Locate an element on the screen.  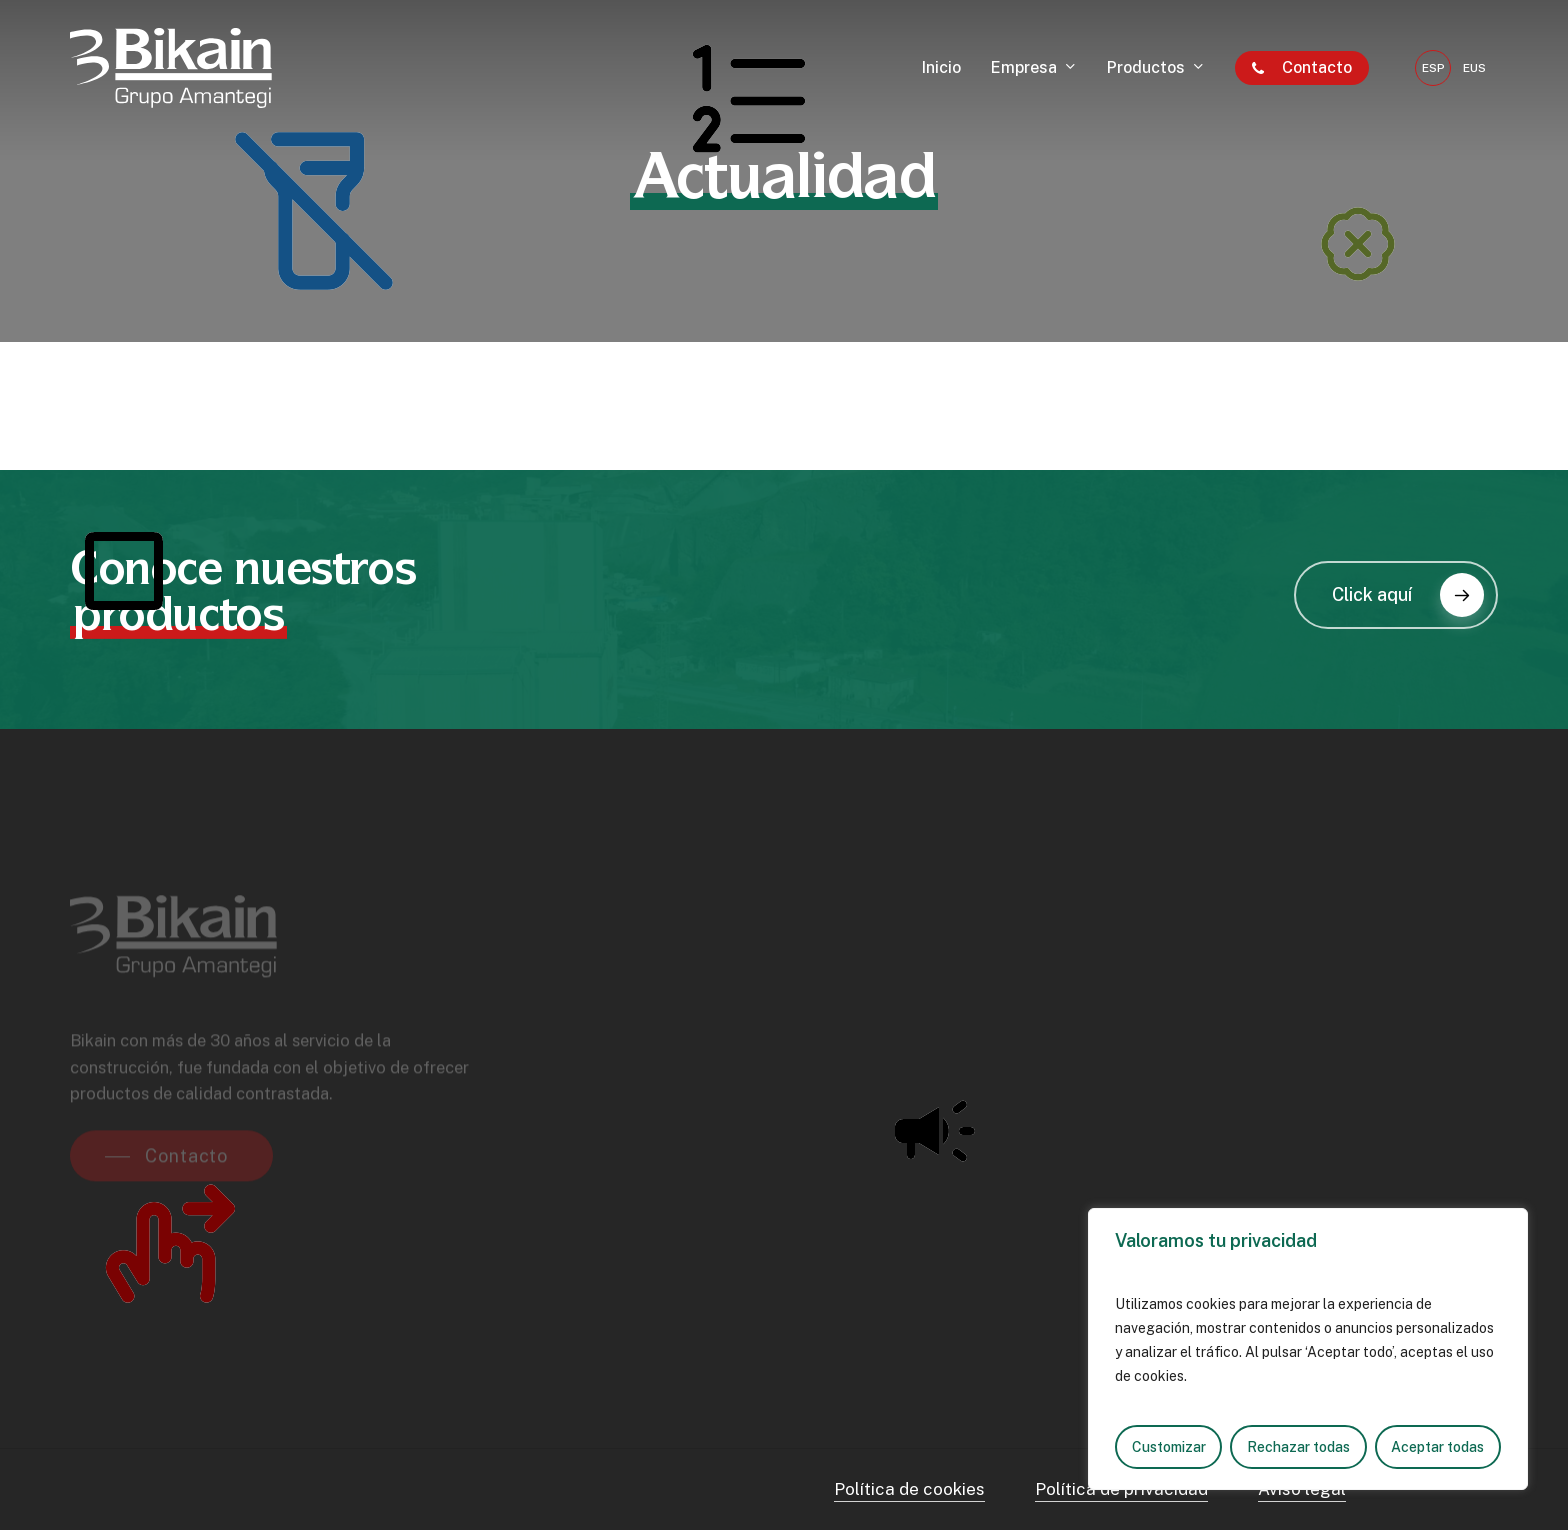
remove or revoke a badge is located at coordinates (1358, 244).